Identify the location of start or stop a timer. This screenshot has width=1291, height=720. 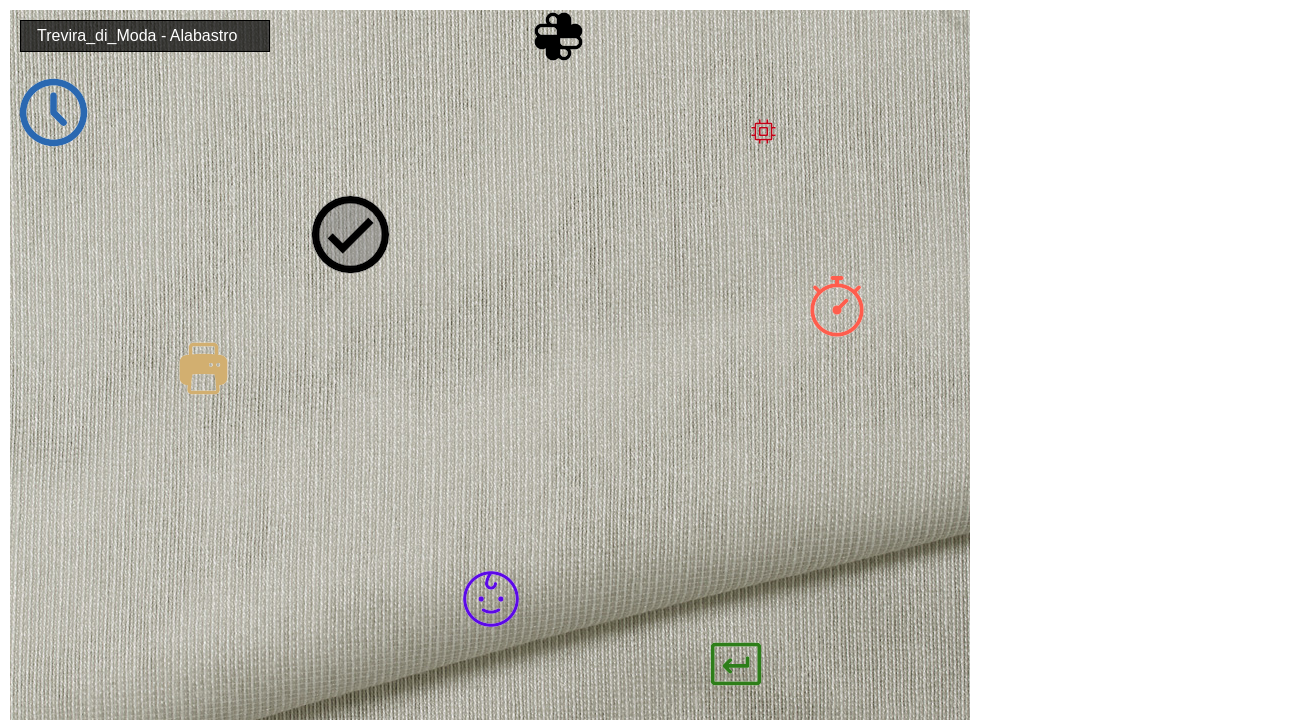
(837, 308).